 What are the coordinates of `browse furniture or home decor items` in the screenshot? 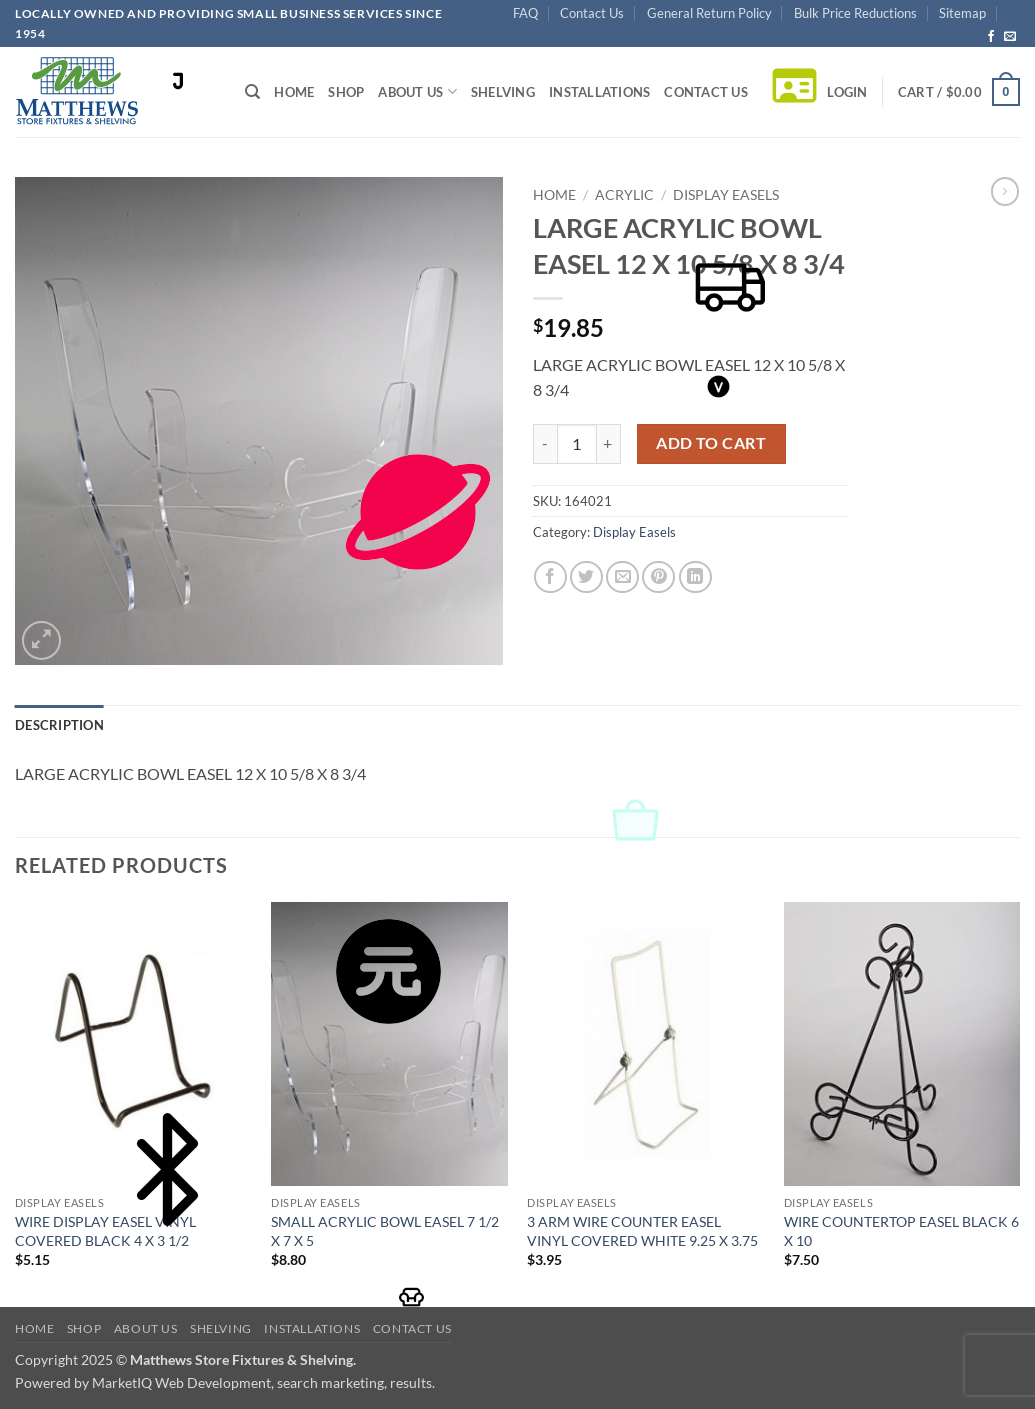 It's located at (411, 1297).